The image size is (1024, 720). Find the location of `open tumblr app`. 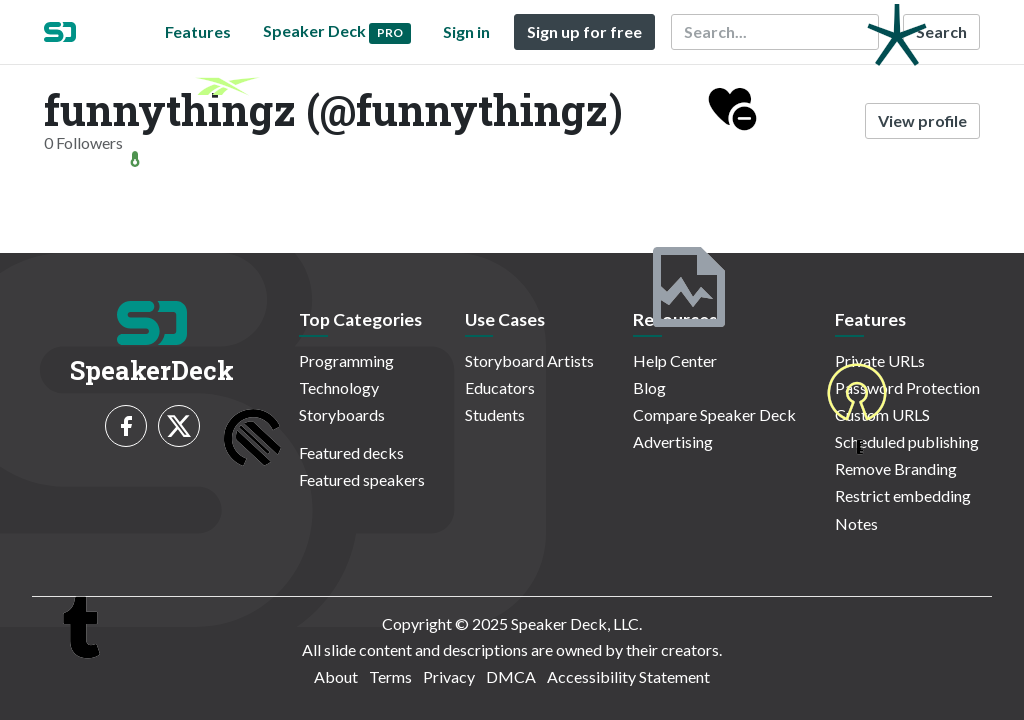

open tumblr app is located at coordinates (81, 627).